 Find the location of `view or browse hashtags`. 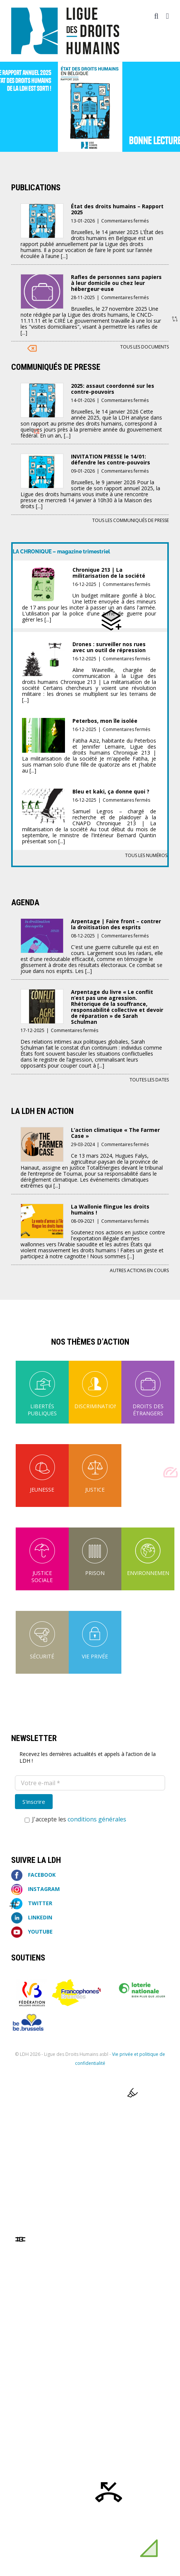

view or browse hashtags is located at coordinates (14, 1904).